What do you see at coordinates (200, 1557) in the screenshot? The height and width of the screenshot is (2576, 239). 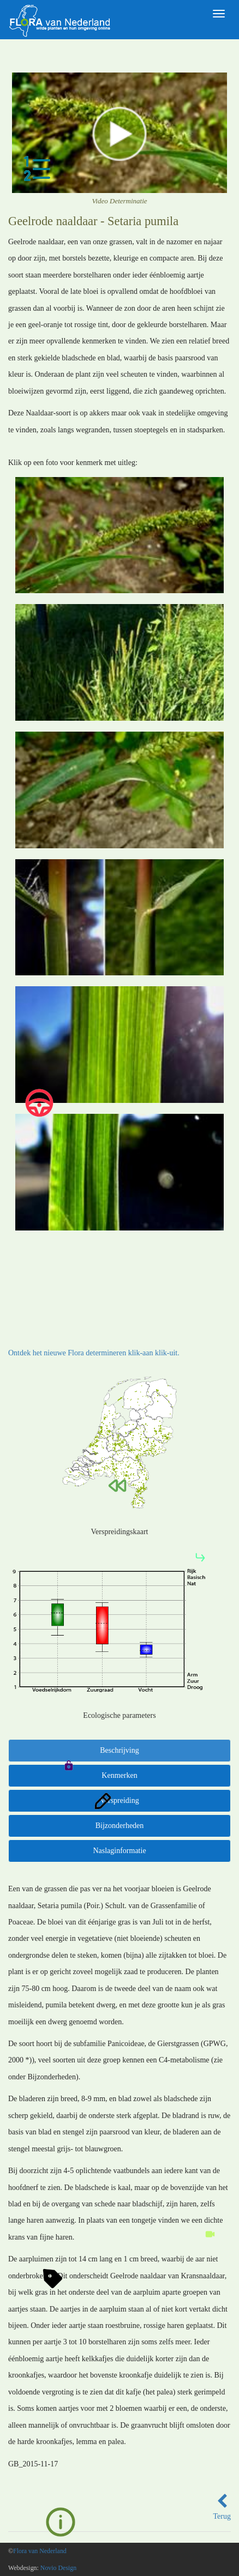 I see `navigate to sub-item or nested content` at bounding box center [200, 1557].